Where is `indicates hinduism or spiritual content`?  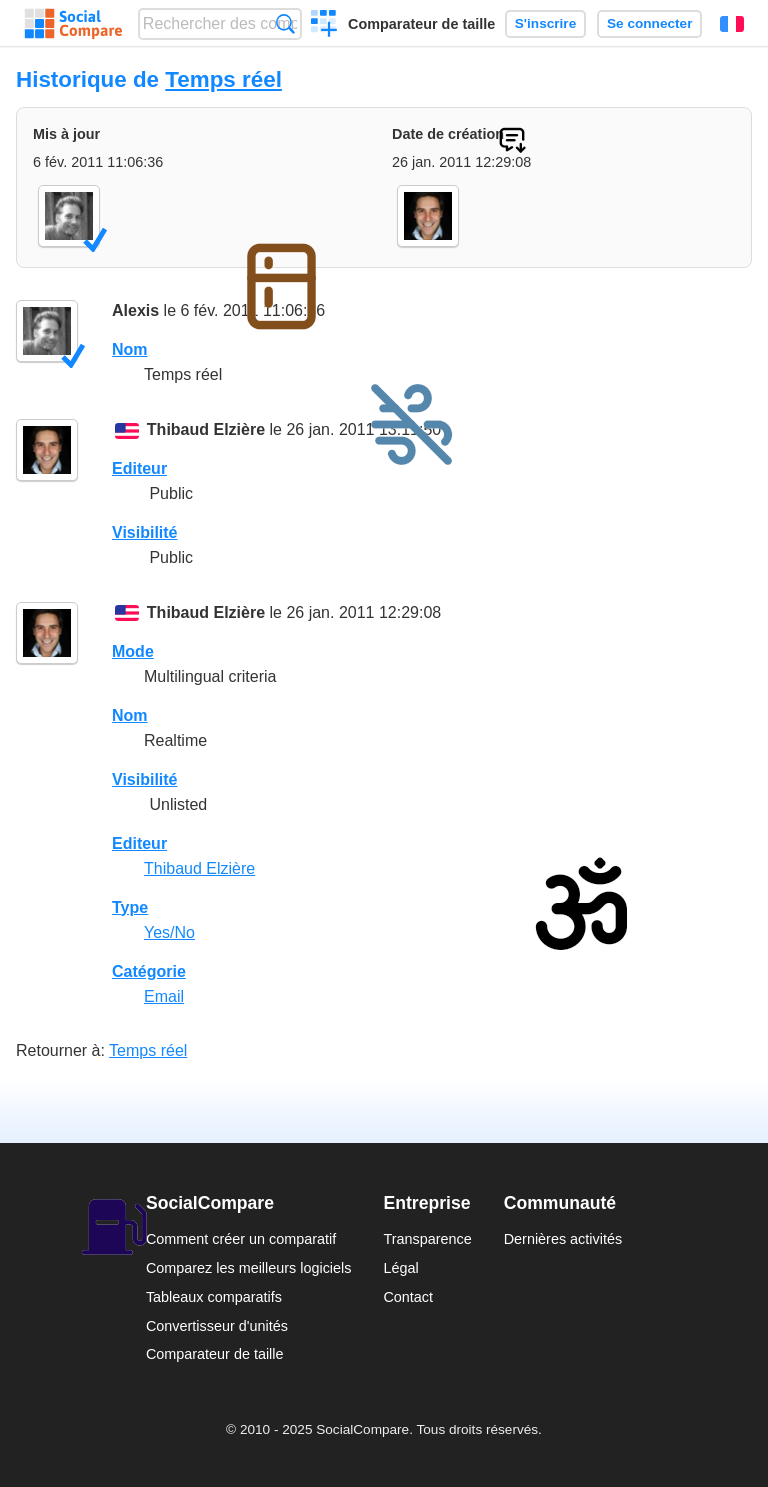
indicates hinduism or spiritual content is located at coordinates (580, 903).